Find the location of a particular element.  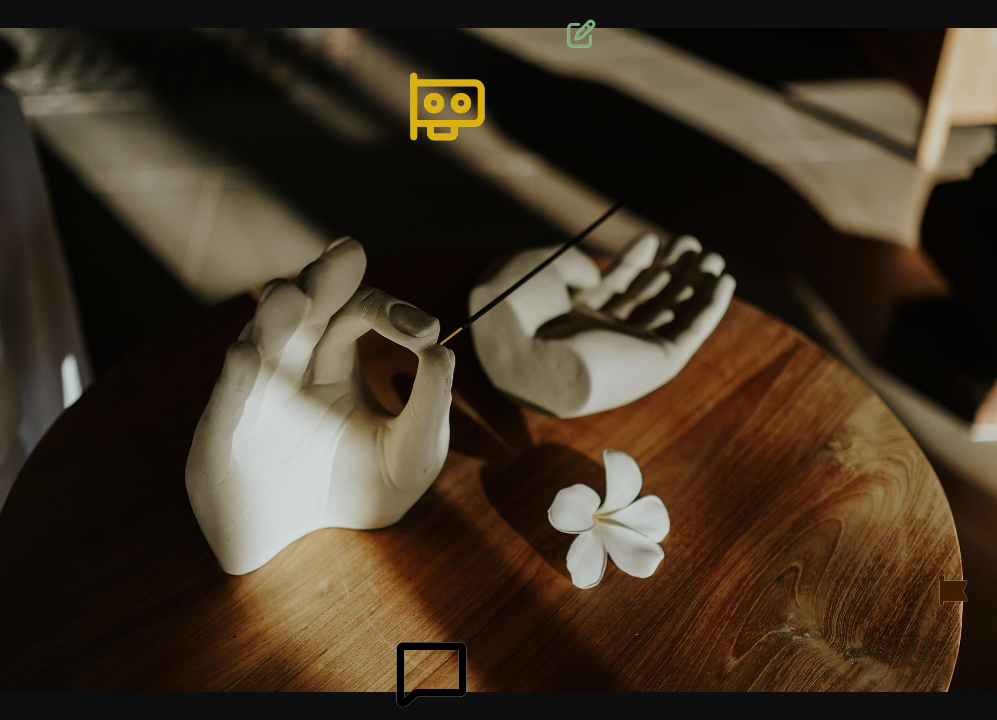

open chat or messaging is located at coordinates (431, 669).